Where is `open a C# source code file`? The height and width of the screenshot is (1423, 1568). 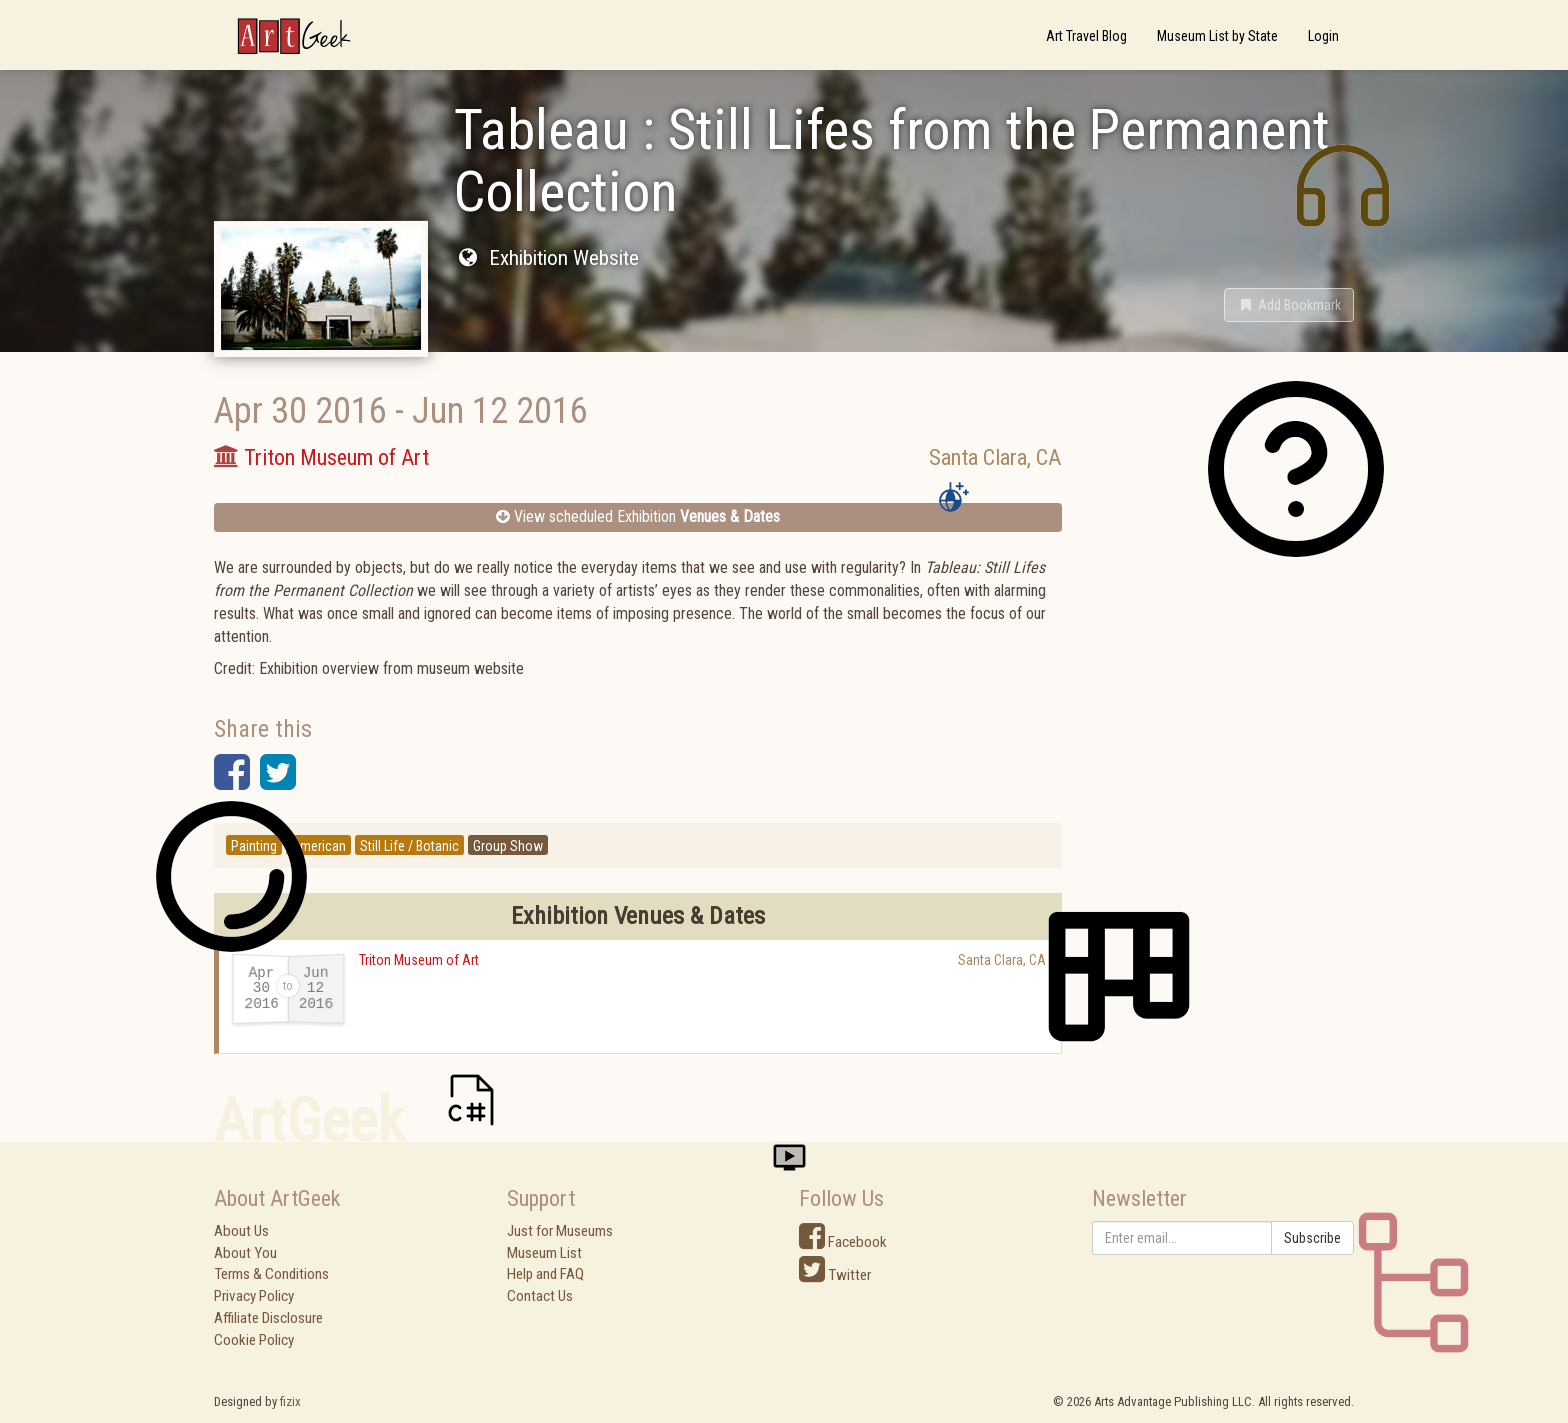 open a C# source code file is located at coordinates (472, 1100).